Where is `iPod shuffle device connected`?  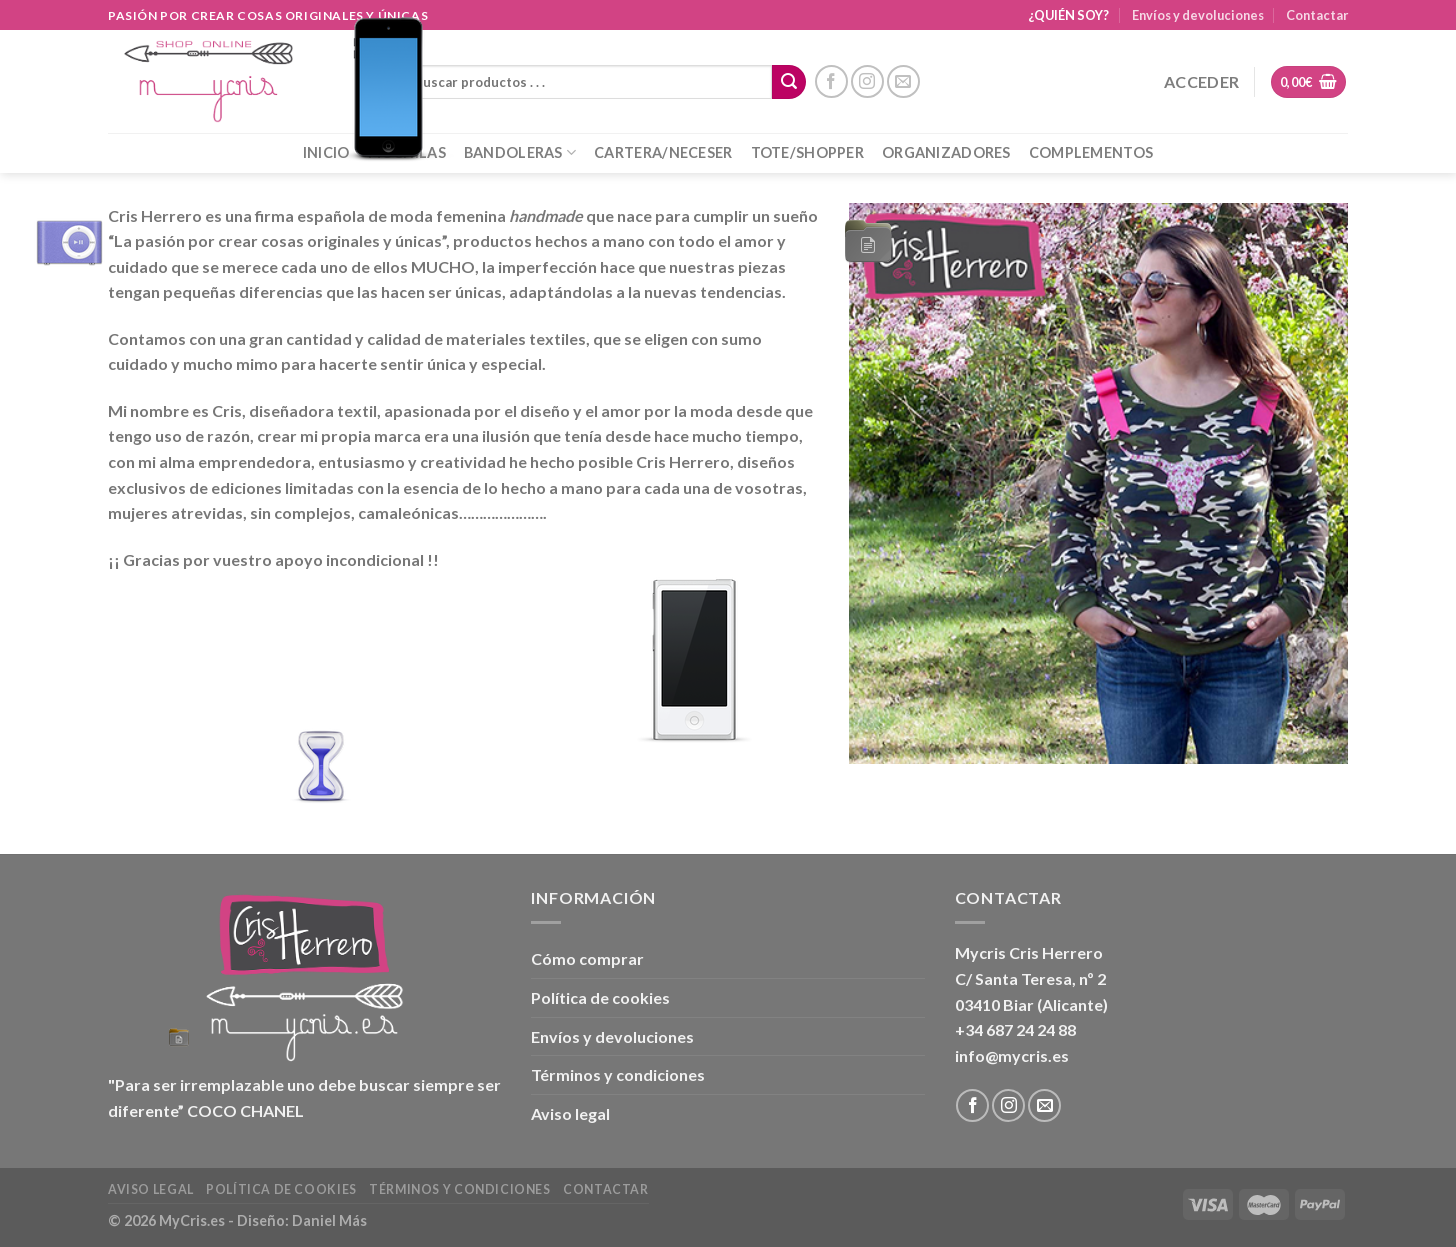 iPod shuffle device connected is located at coordinates (69, 230).